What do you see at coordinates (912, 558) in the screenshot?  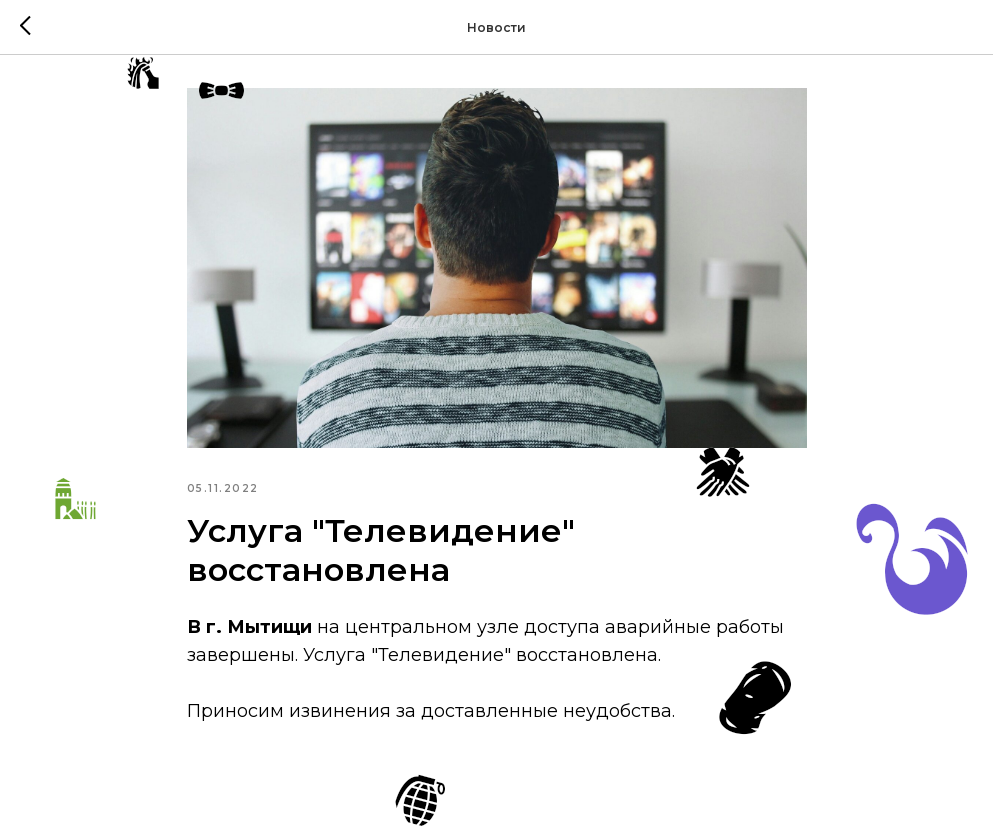 I see `indicates a fire or flame effect in a game` at bounding box center [912, 558].